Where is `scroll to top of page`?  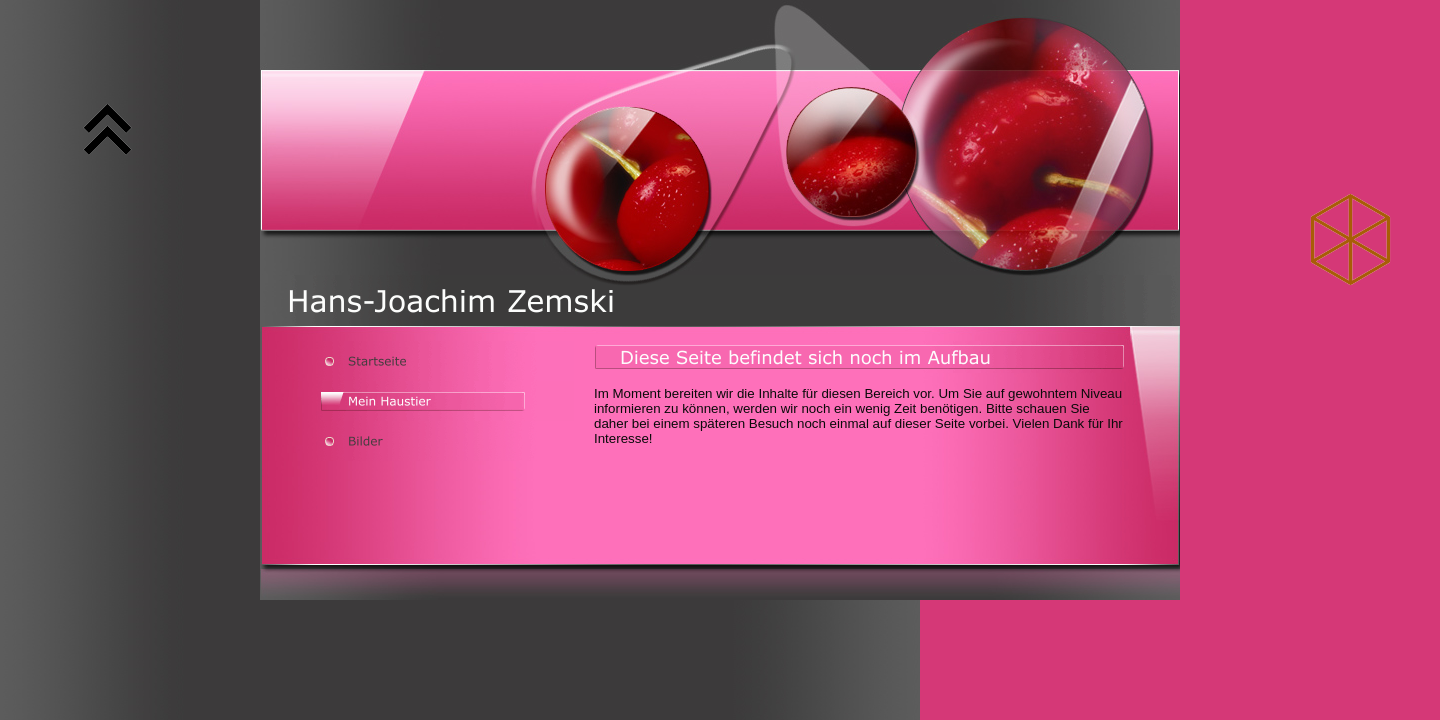
scroll to top of page is located at coordinates (107, 131).